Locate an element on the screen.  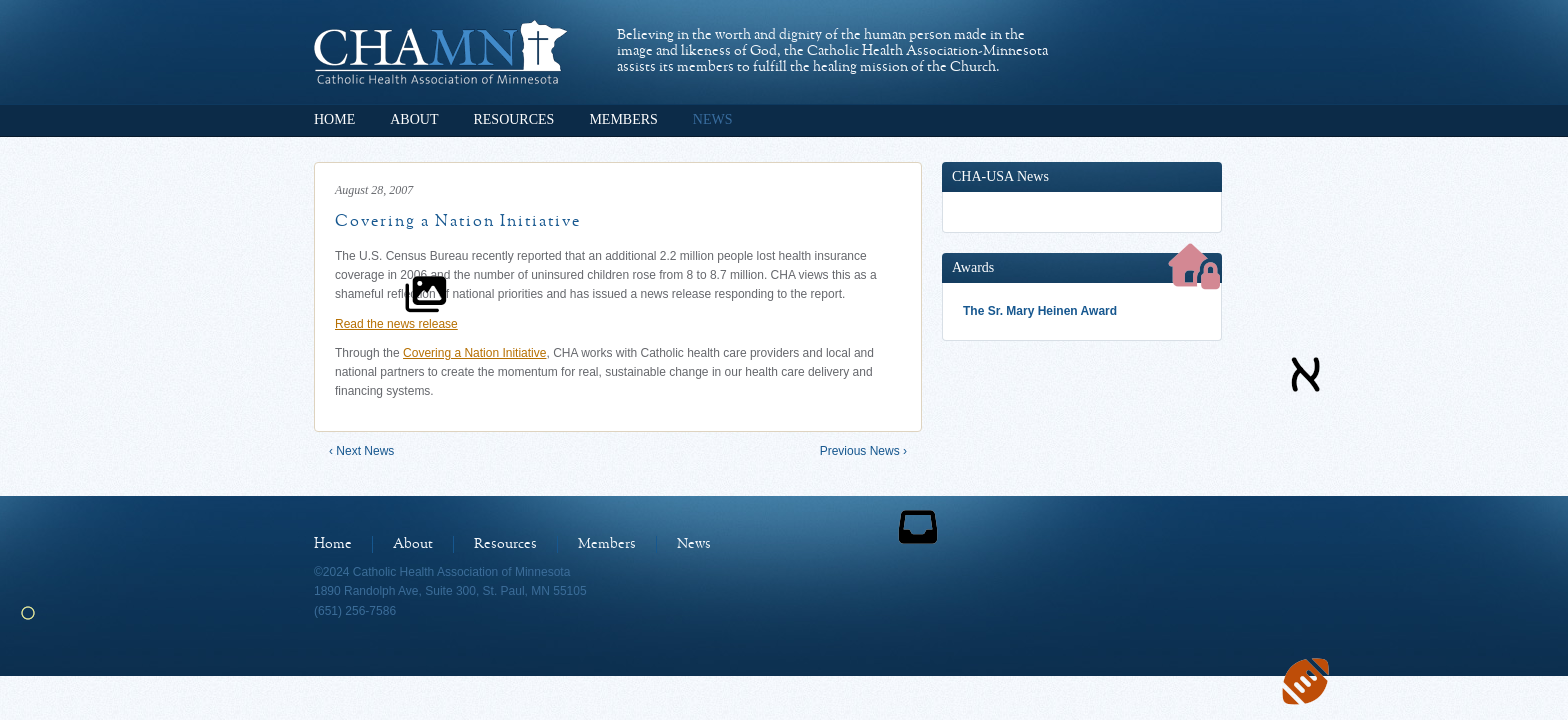
view photo gallery is located at coordinates (427, 293).